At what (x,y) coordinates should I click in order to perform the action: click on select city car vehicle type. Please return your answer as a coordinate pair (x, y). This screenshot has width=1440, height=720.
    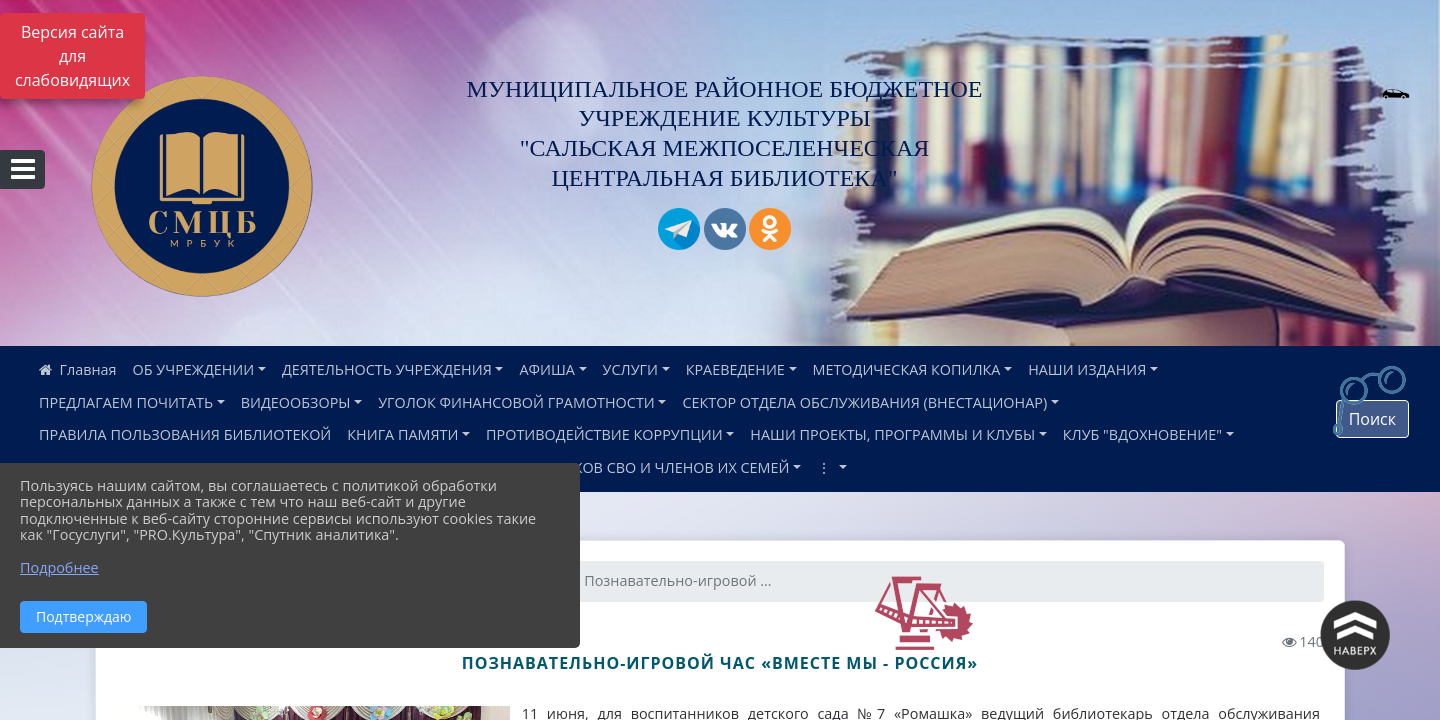
    Looking at the image, I should click on (1396, 94).